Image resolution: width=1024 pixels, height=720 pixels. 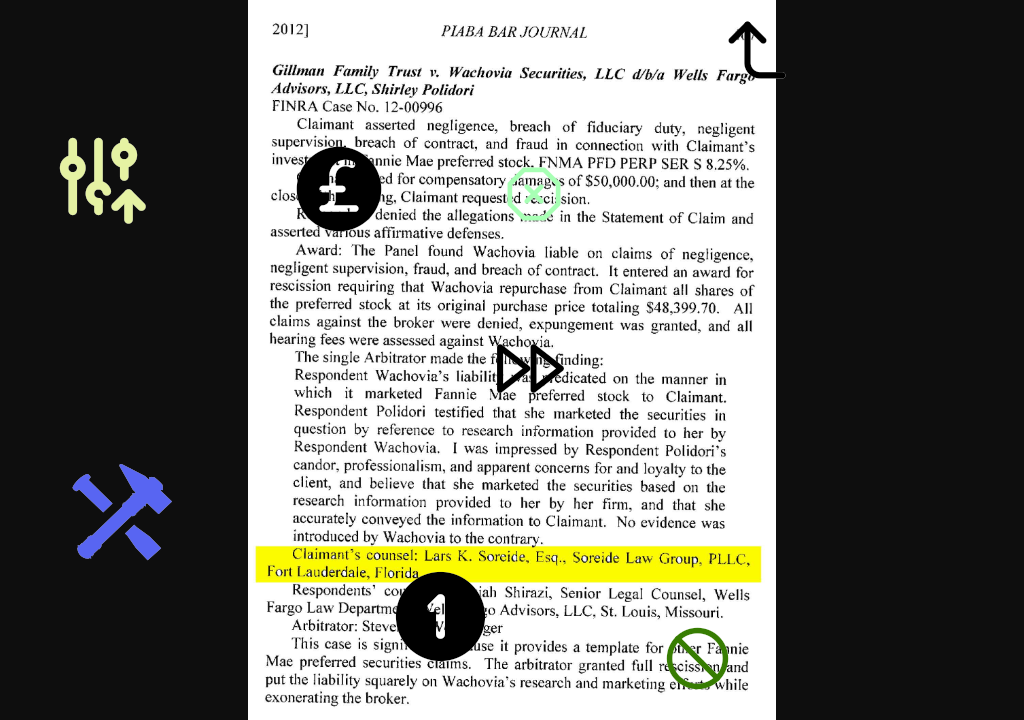 I want to click on indicates a Discord staff member, so click(x=122, y=512).